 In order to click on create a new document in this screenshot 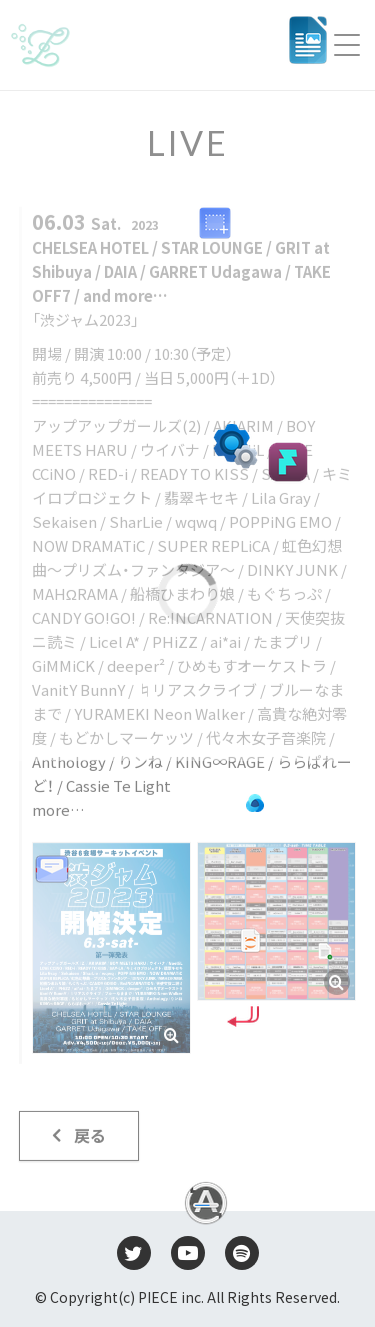, I will do `click(325, 951)`.